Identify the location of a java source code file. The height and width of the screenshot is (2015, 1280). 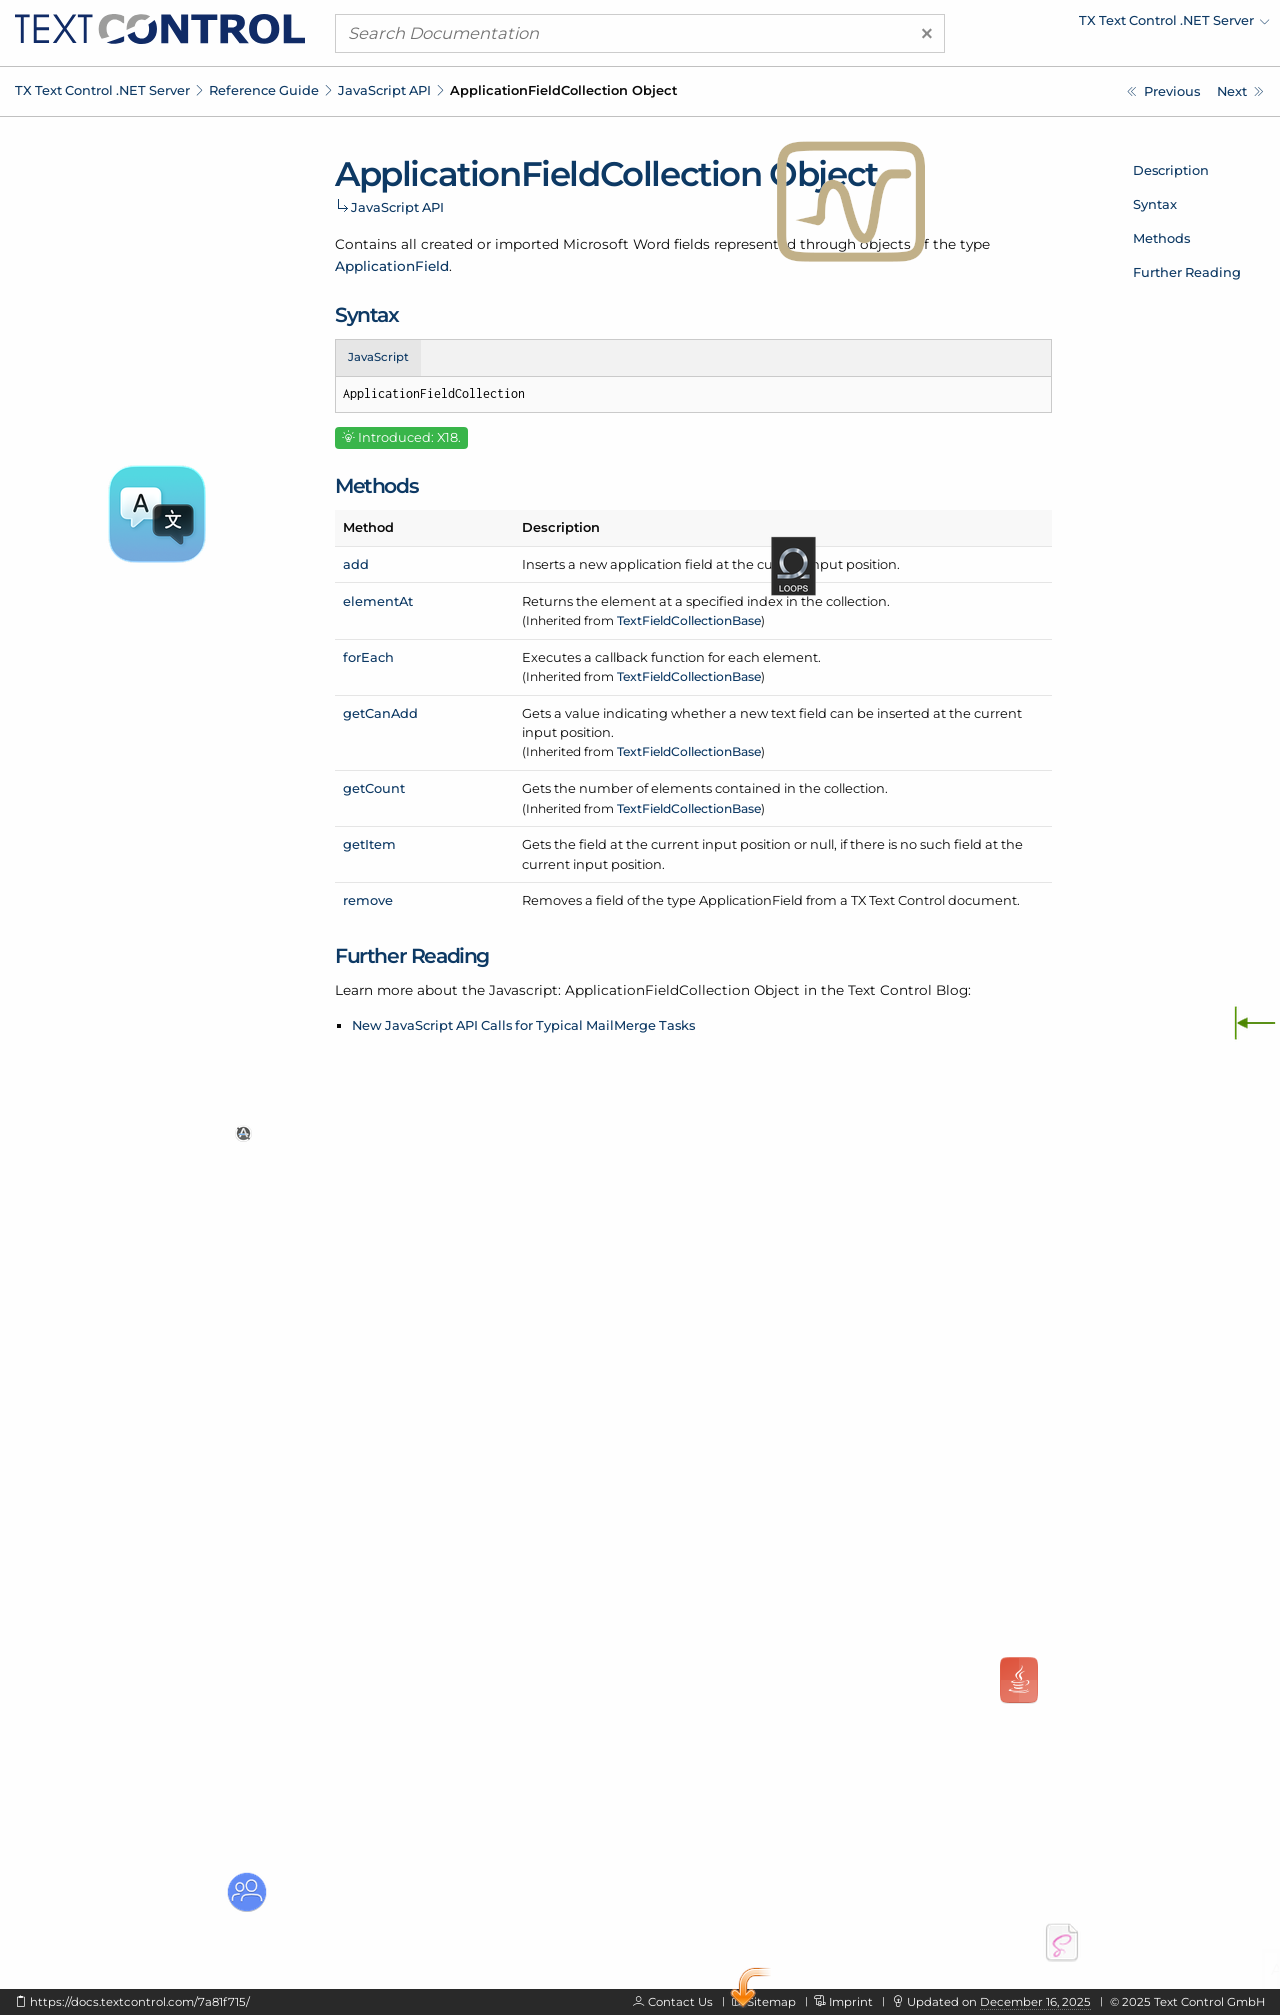
(1019, 1680).